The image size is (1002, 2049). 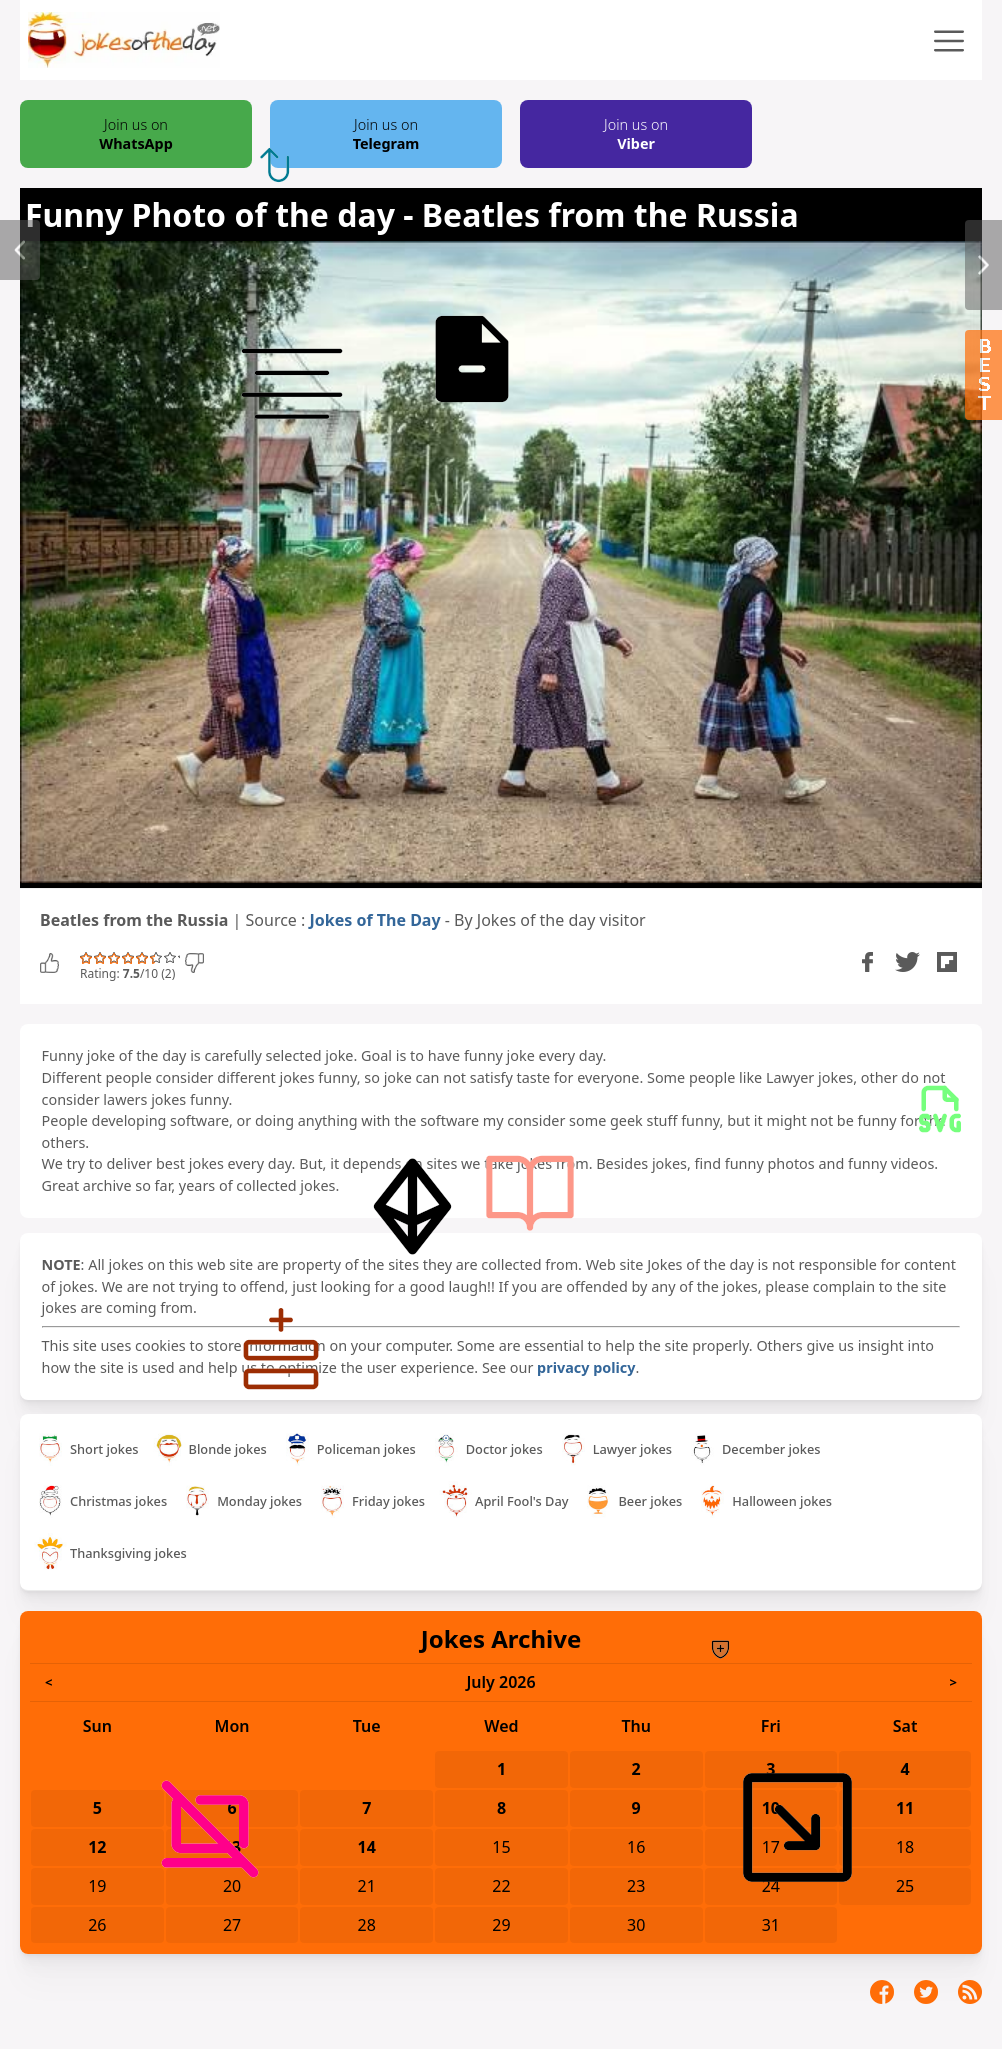 What do you see at coordinates (412, 1206) in the screenshot?
I see `ethereum cryptocurrency symbol` at bounding box center [412, 1206].